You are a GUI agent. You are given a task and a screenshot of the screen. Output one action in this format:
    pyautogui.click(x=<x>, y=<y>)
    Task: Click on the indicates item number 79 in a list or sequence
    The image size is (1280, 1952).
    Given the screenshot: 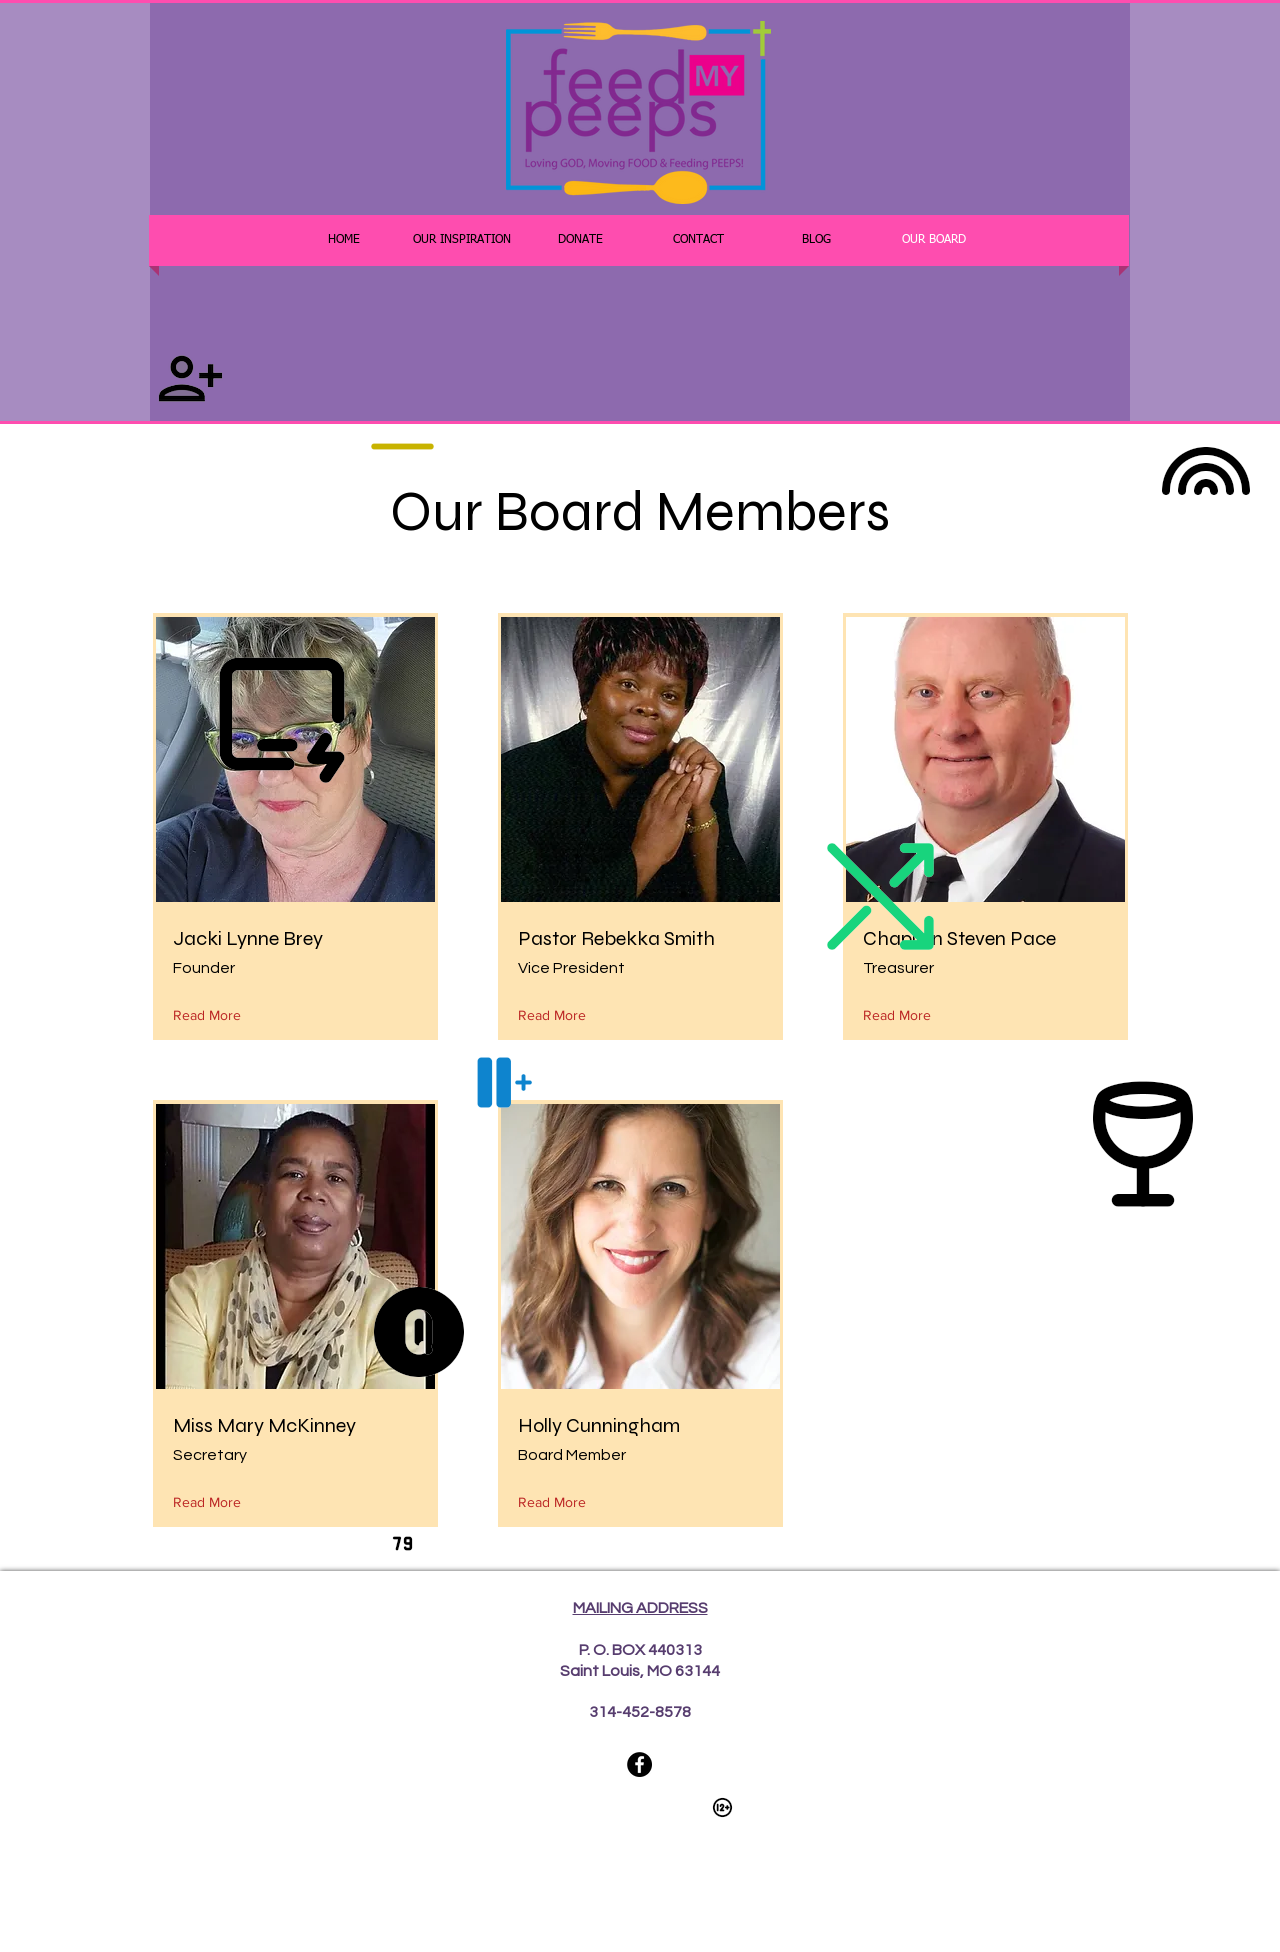 What is the action you would take?
    pyautogui.click(x=402, y=1543)
    